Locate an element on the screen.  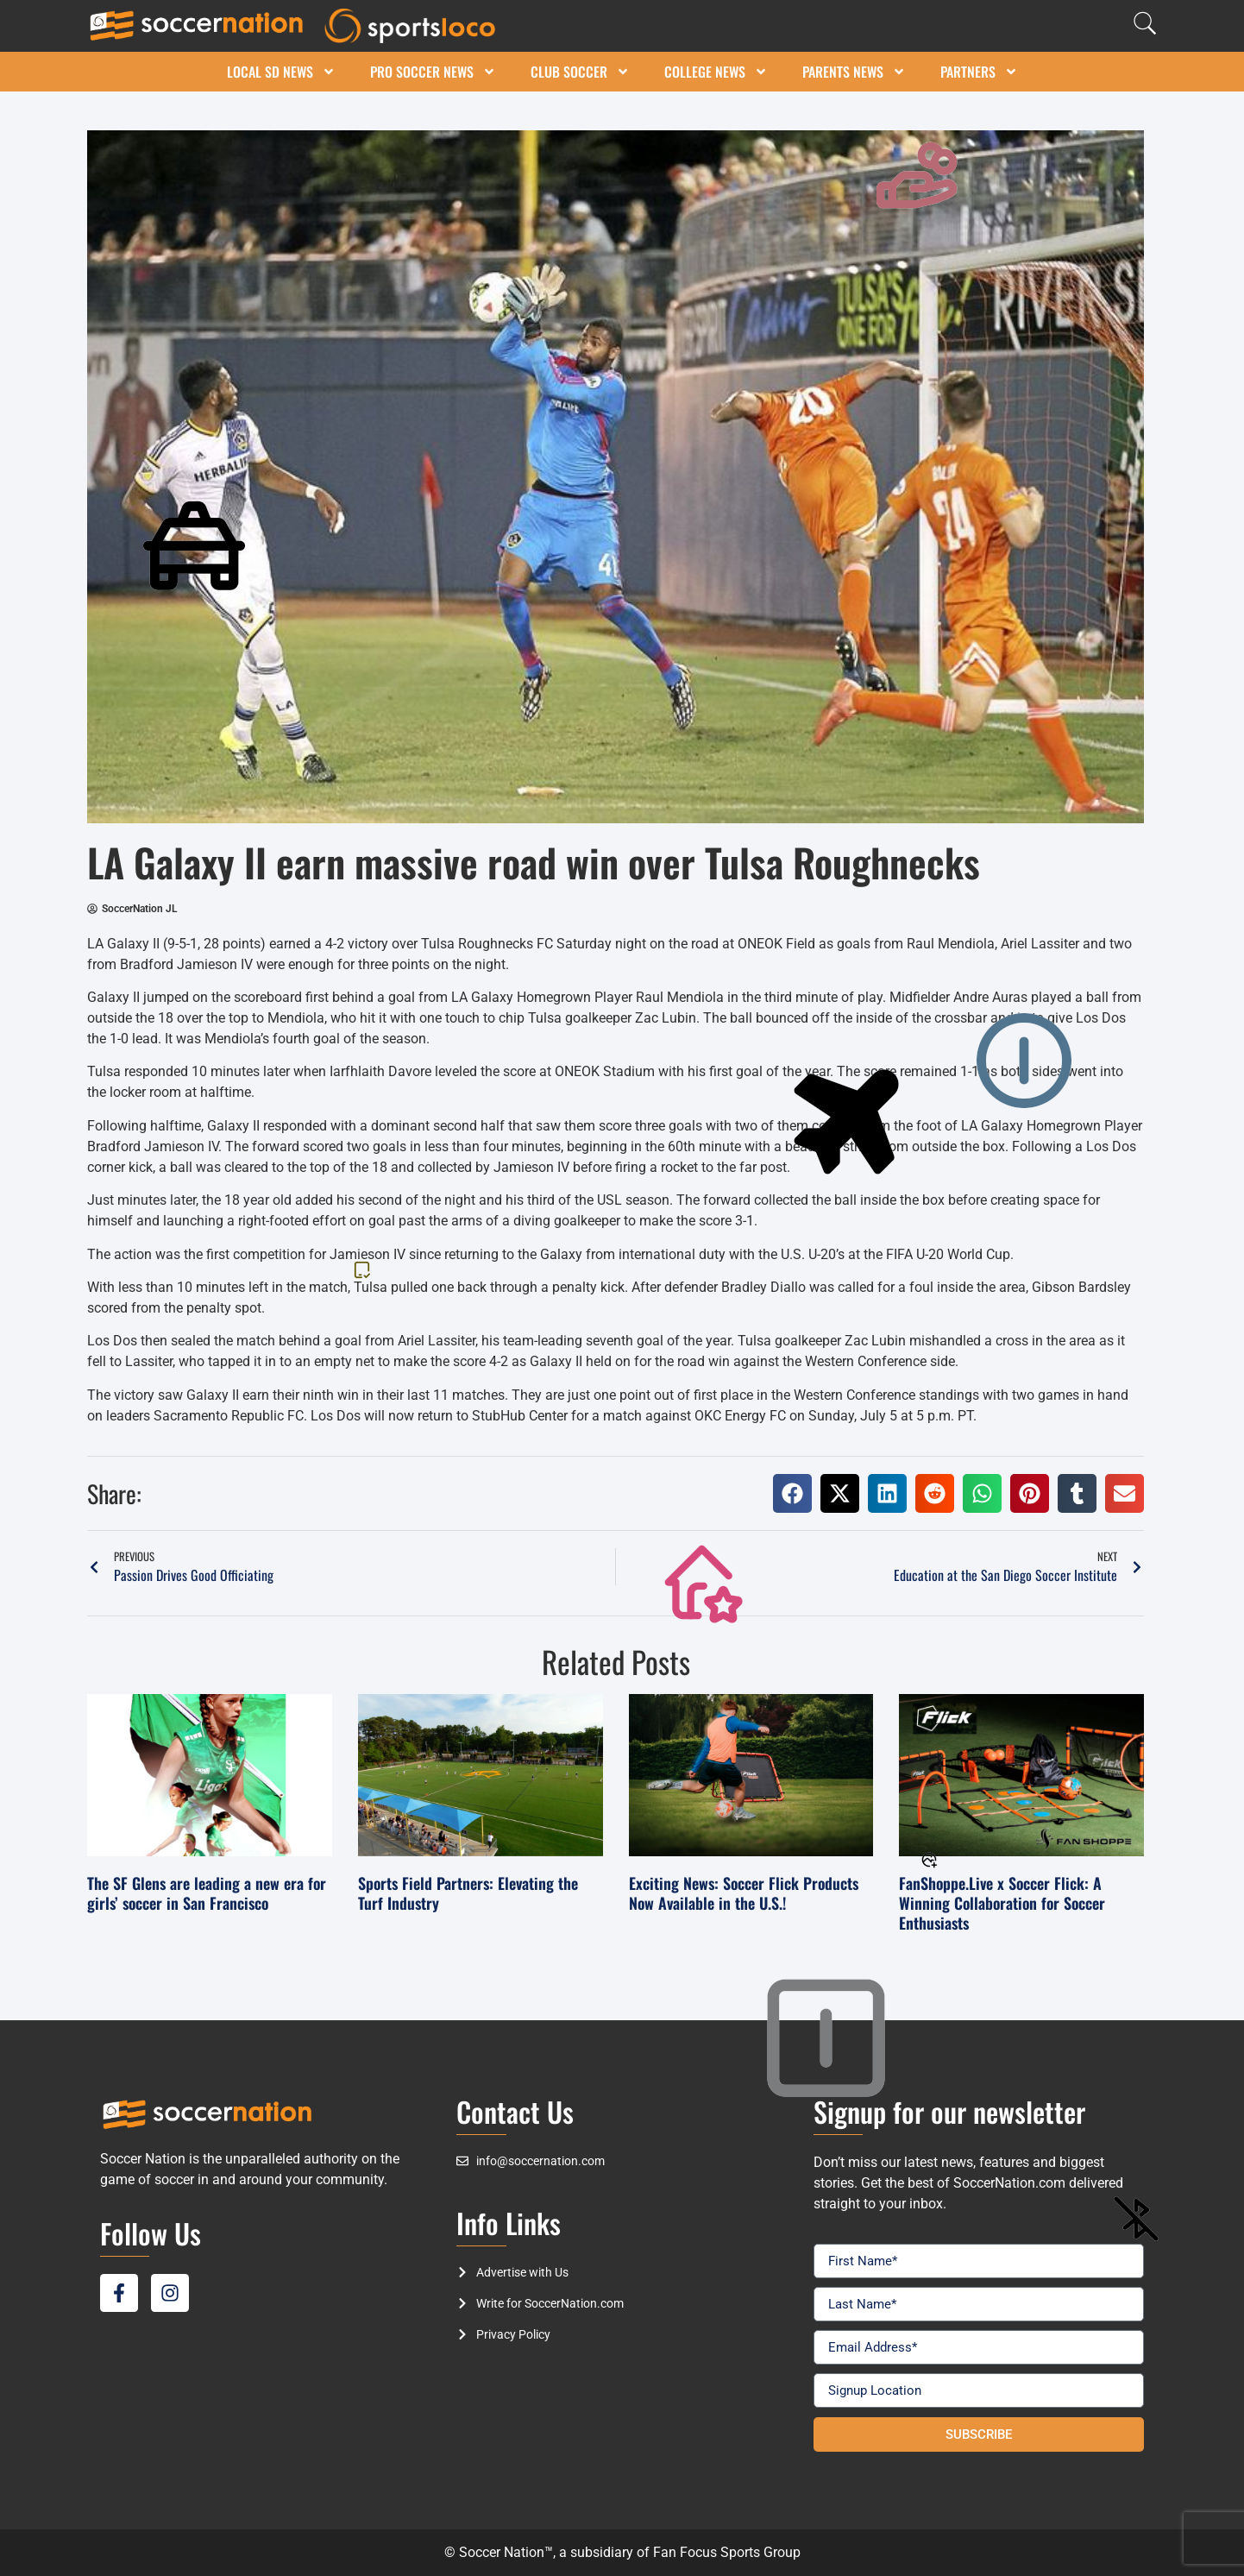
enable airplane mode is located at coordinates (848, 1119).